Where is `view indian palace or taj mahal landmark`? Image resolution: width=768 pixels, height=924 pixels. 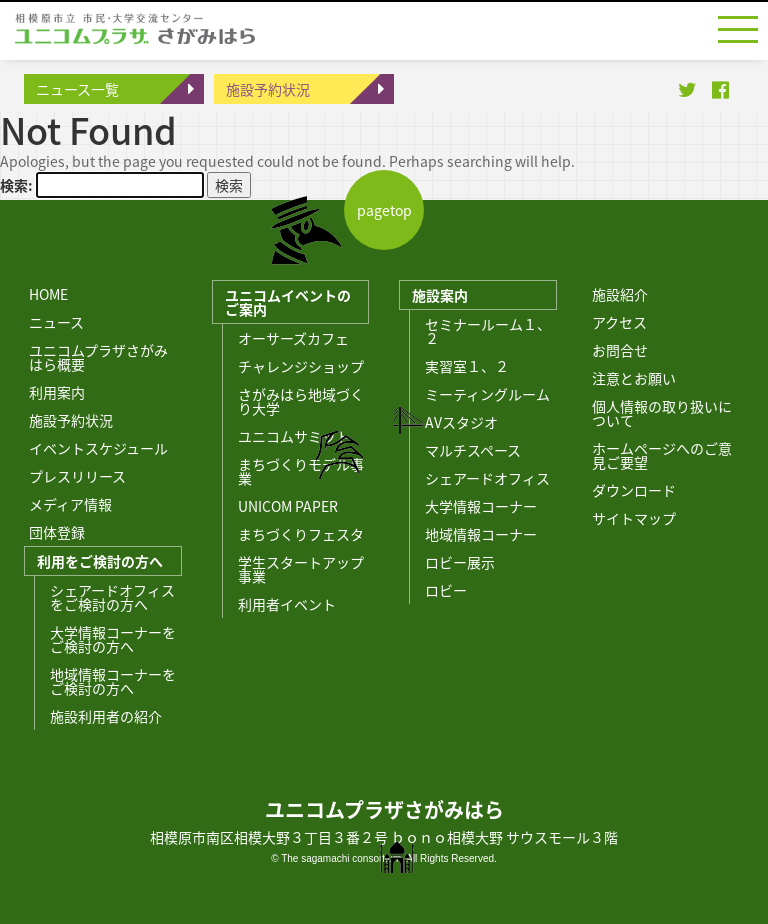
view indian palace or taj mahal landmark is located at coordinates (397, 857).